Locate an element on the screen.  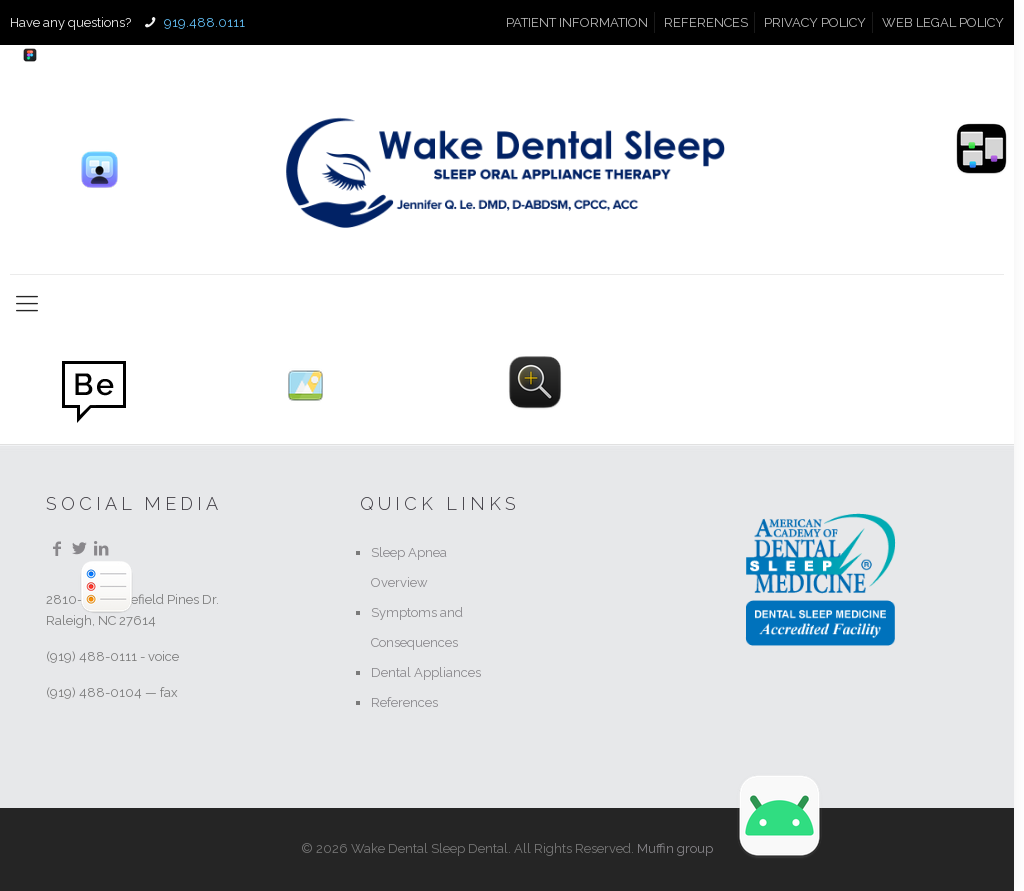
open android app or emulator is located at coordinates (779, 815).